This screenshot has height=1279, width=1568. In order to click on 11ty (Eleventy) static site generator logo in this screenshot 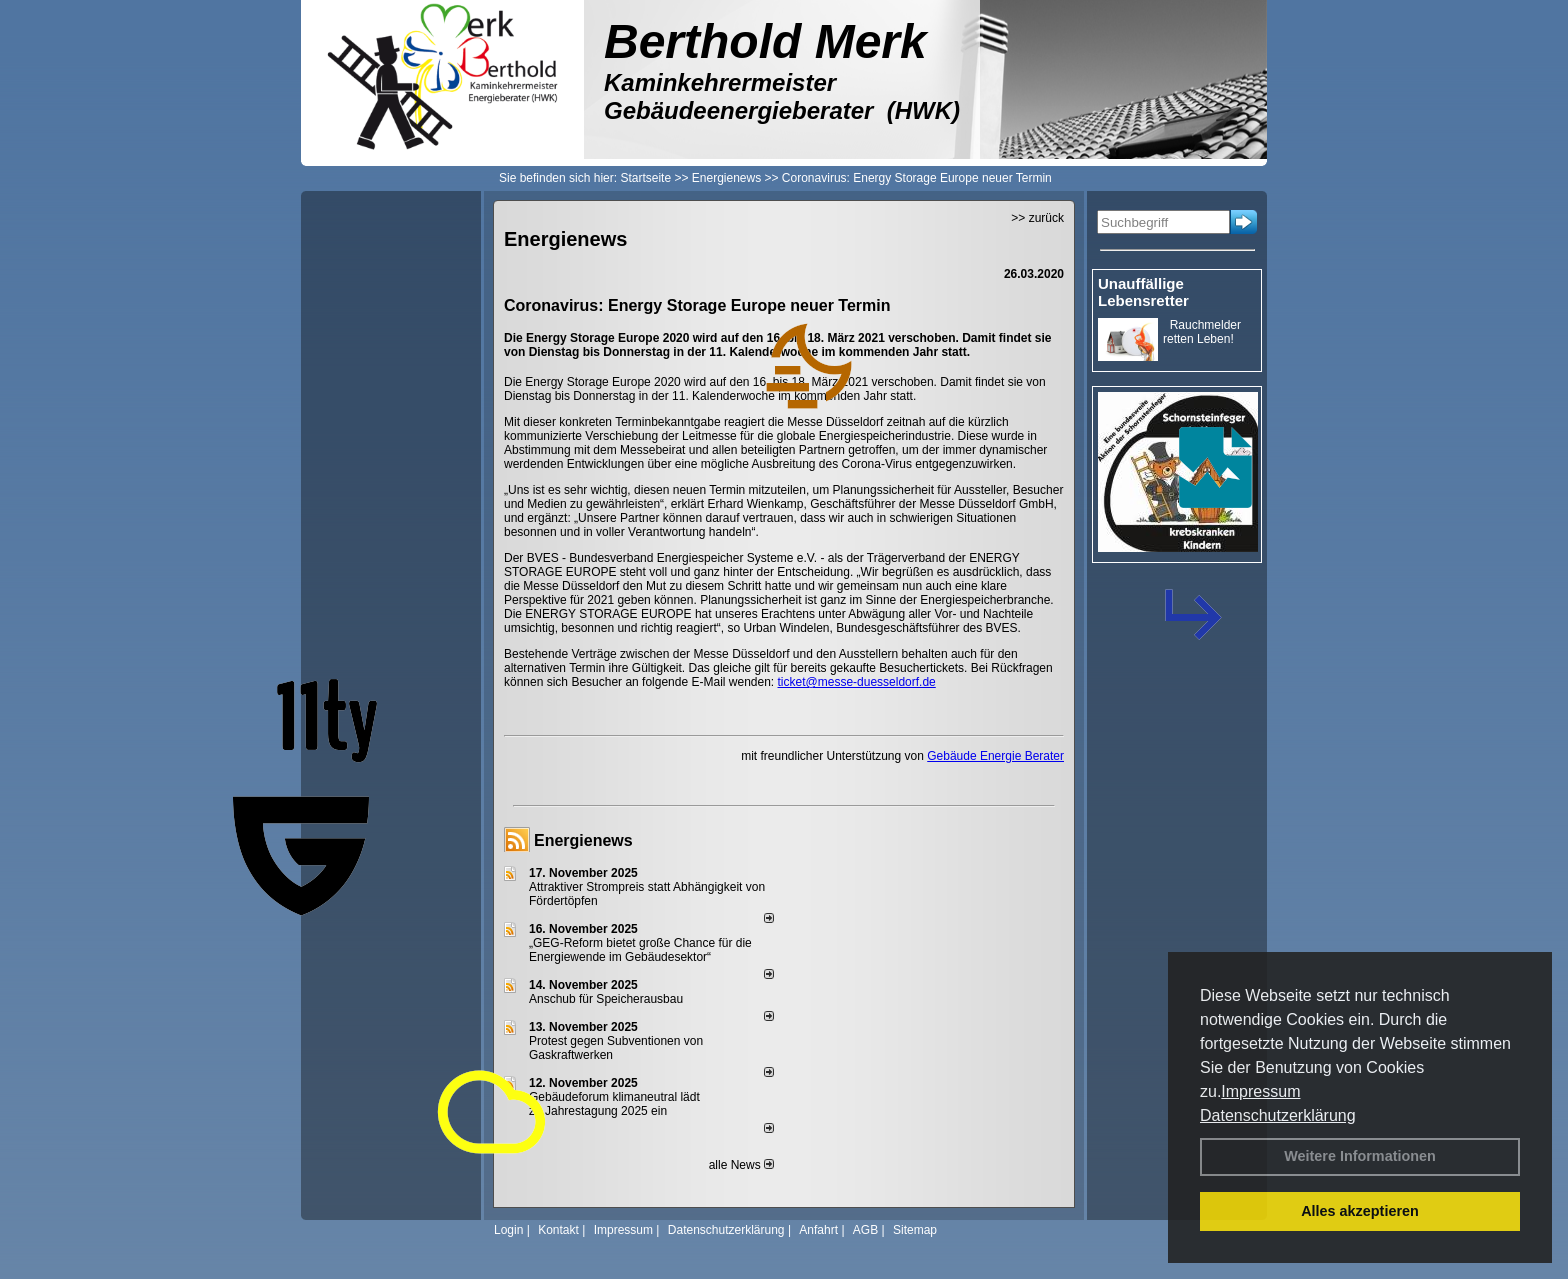, I will do `click(327, 715)`.